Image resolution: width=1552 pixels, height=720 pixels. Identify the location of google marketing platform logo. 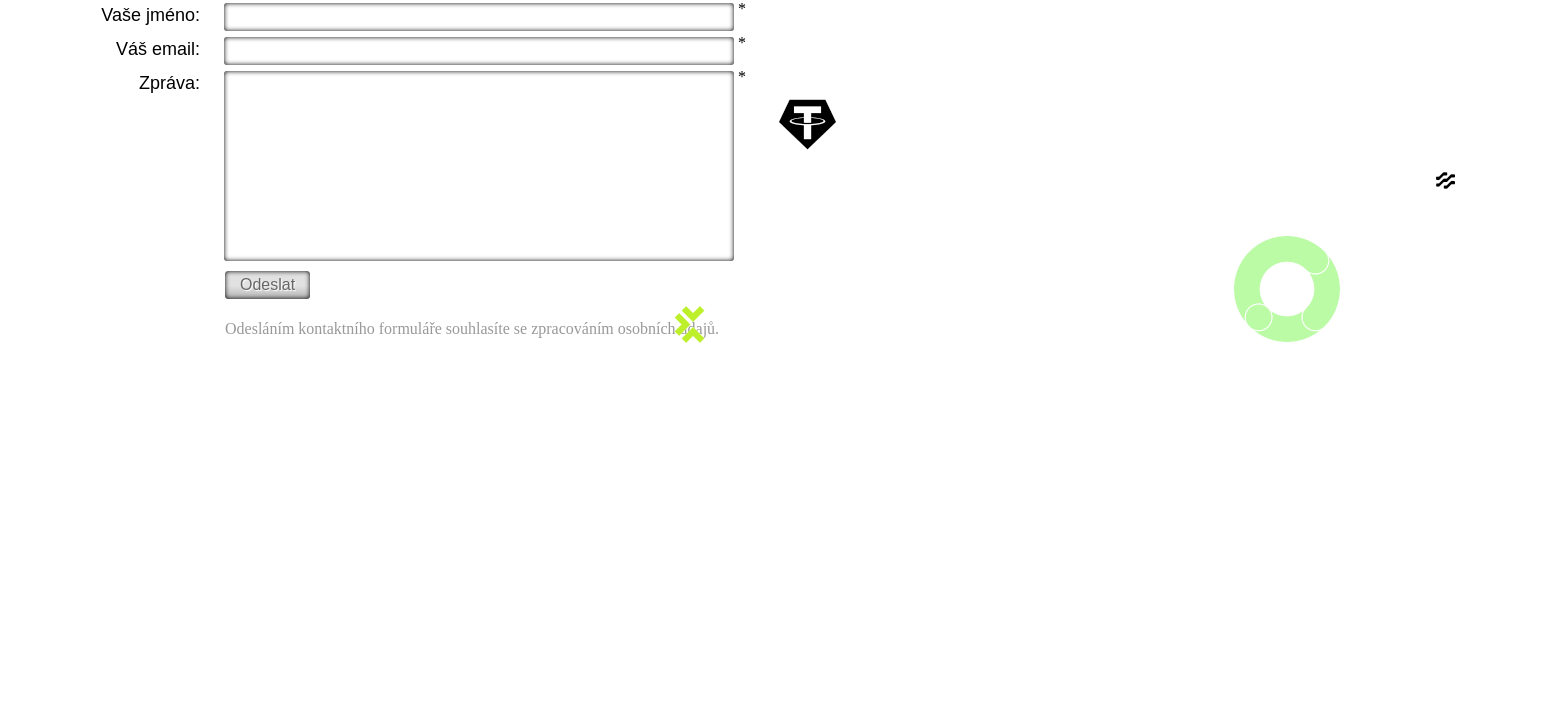
(1287, 289).